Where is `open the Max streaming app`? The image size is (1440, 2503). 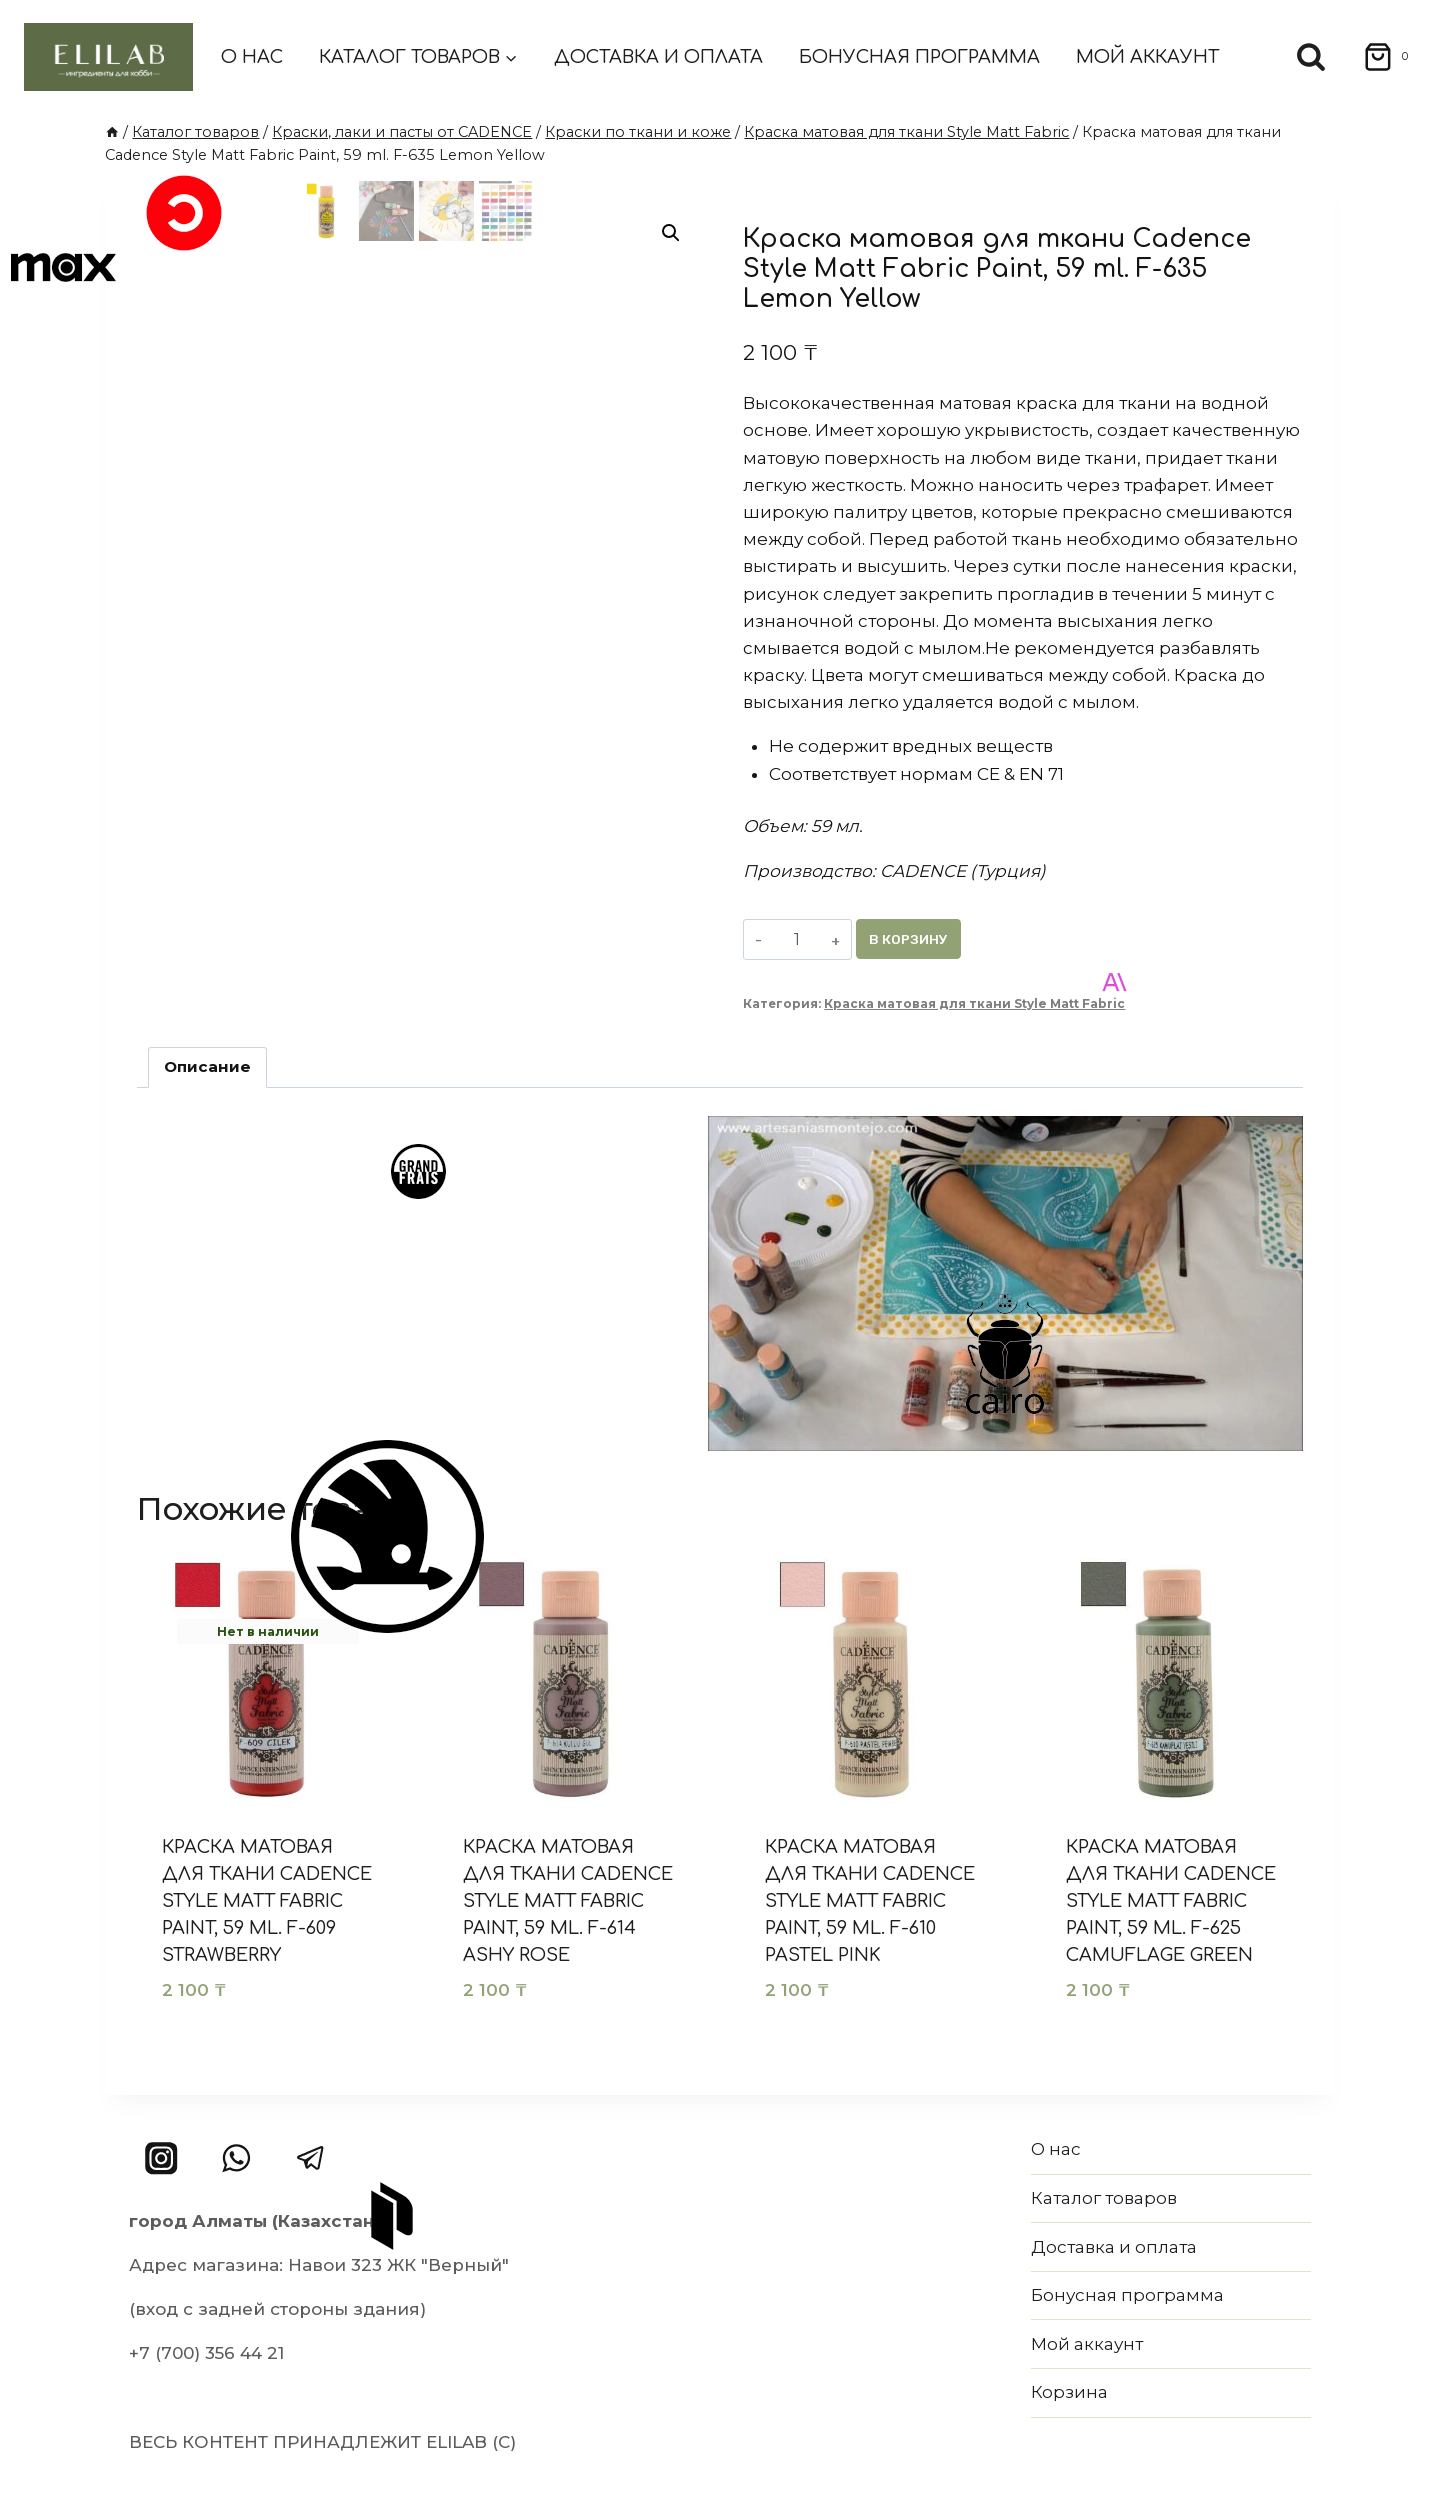
open the Max streaming app is located at coordinates (63, 267).